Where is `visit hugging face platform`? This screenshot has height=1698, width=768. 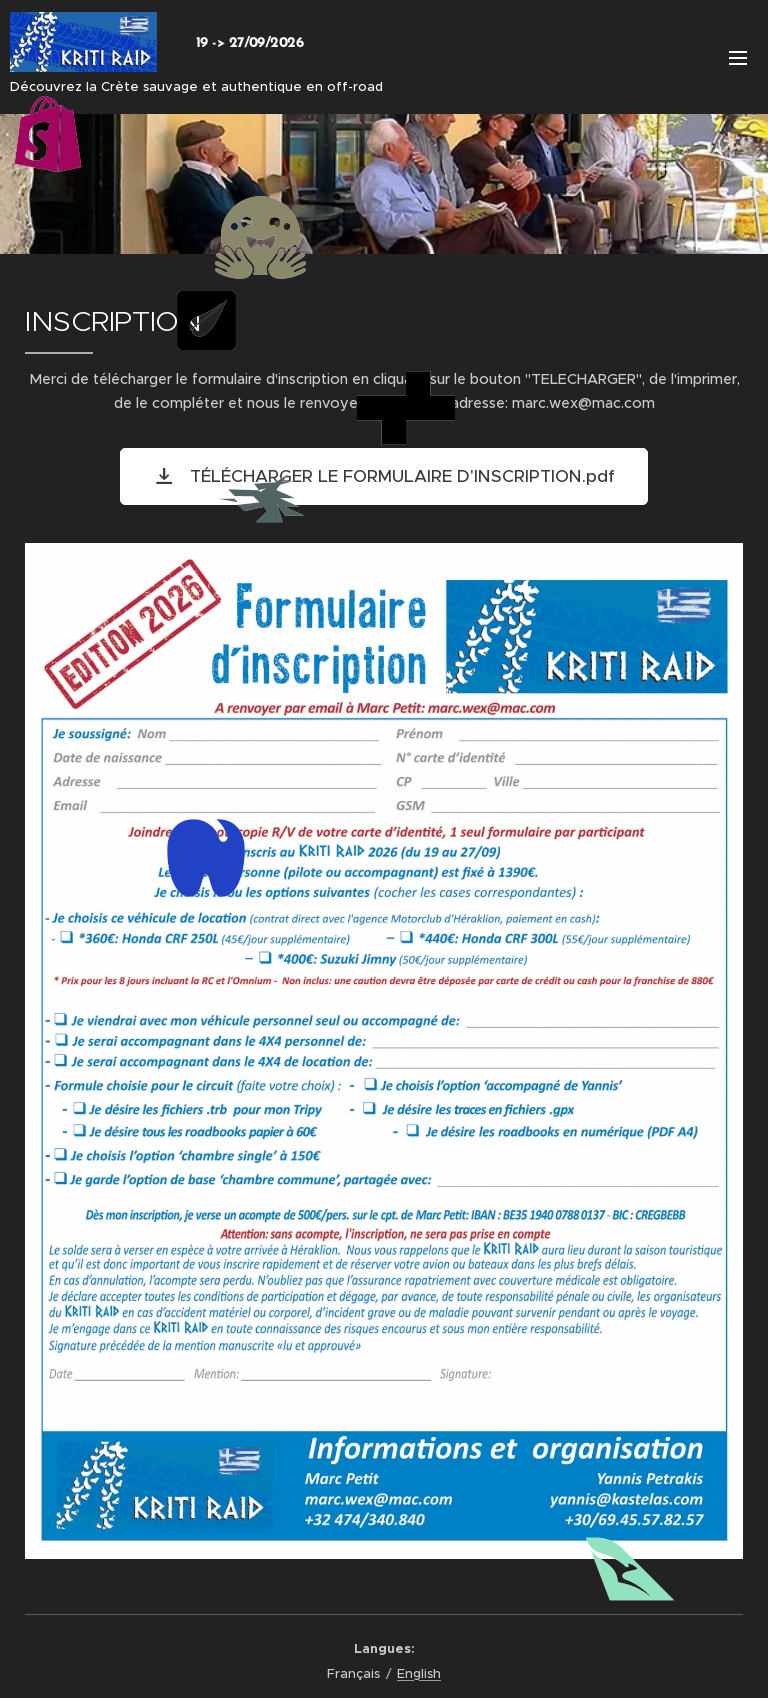 visit hugging face platform is located at coordinates (260, 237).